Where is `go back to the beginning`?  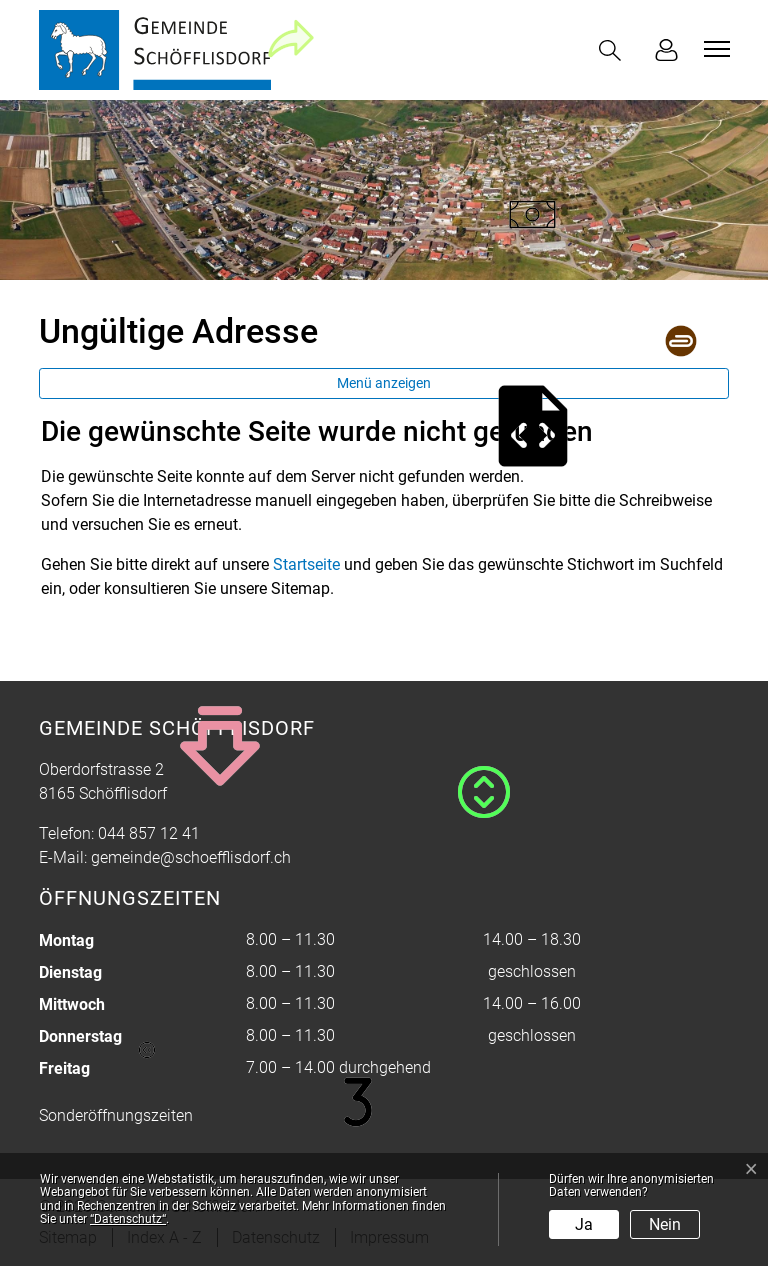
go back to the beginning is located at coordinates (147, 1050).